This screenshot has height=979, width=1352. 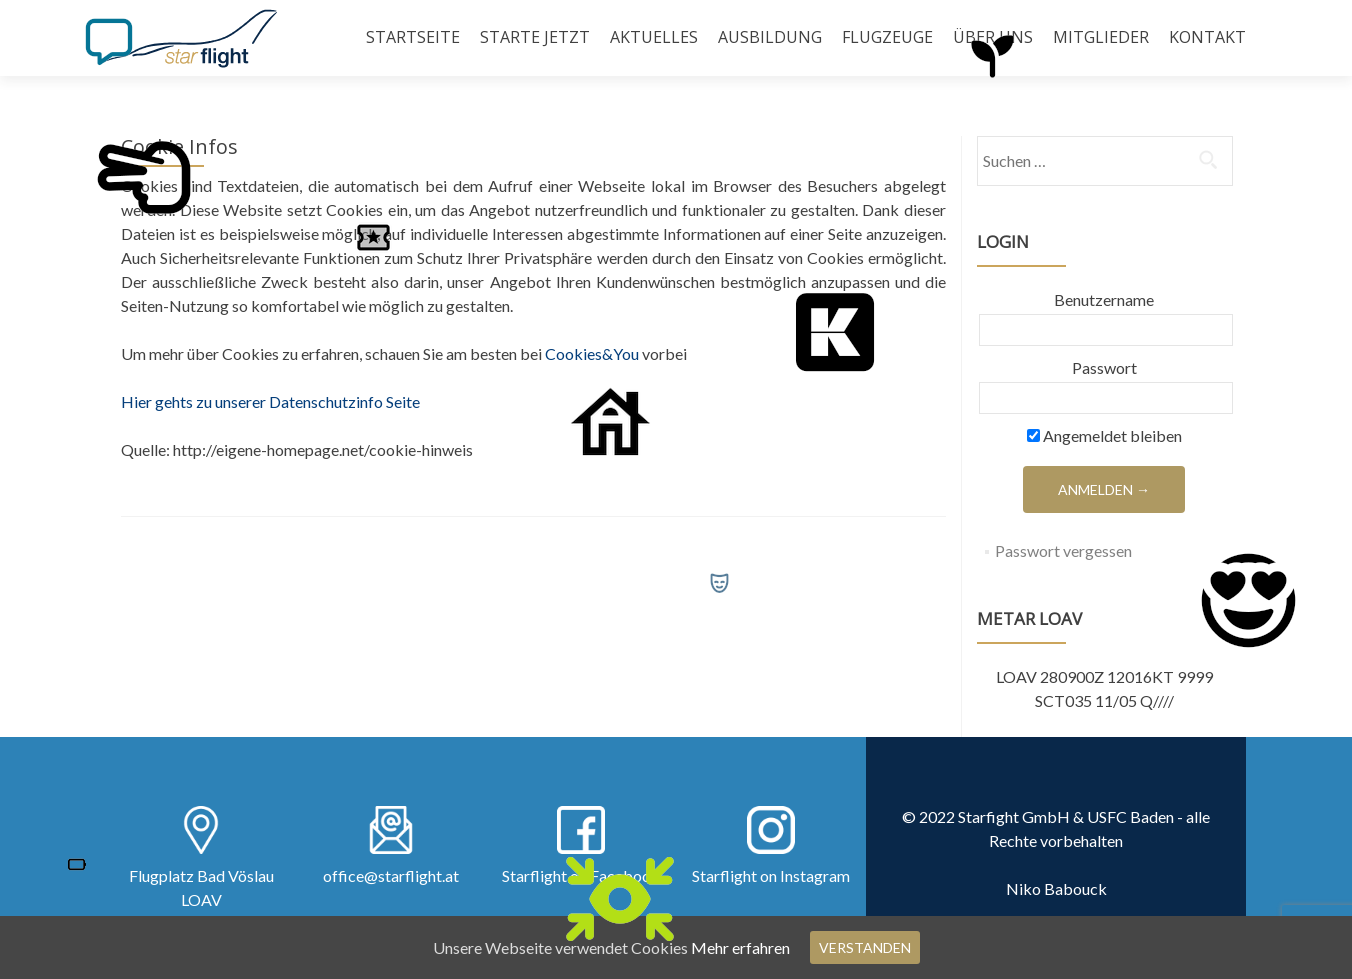 What do you see at coordinates (109, 39) in the screenshot?
I see `open chat or messaging` at bounding box center [109, 39].